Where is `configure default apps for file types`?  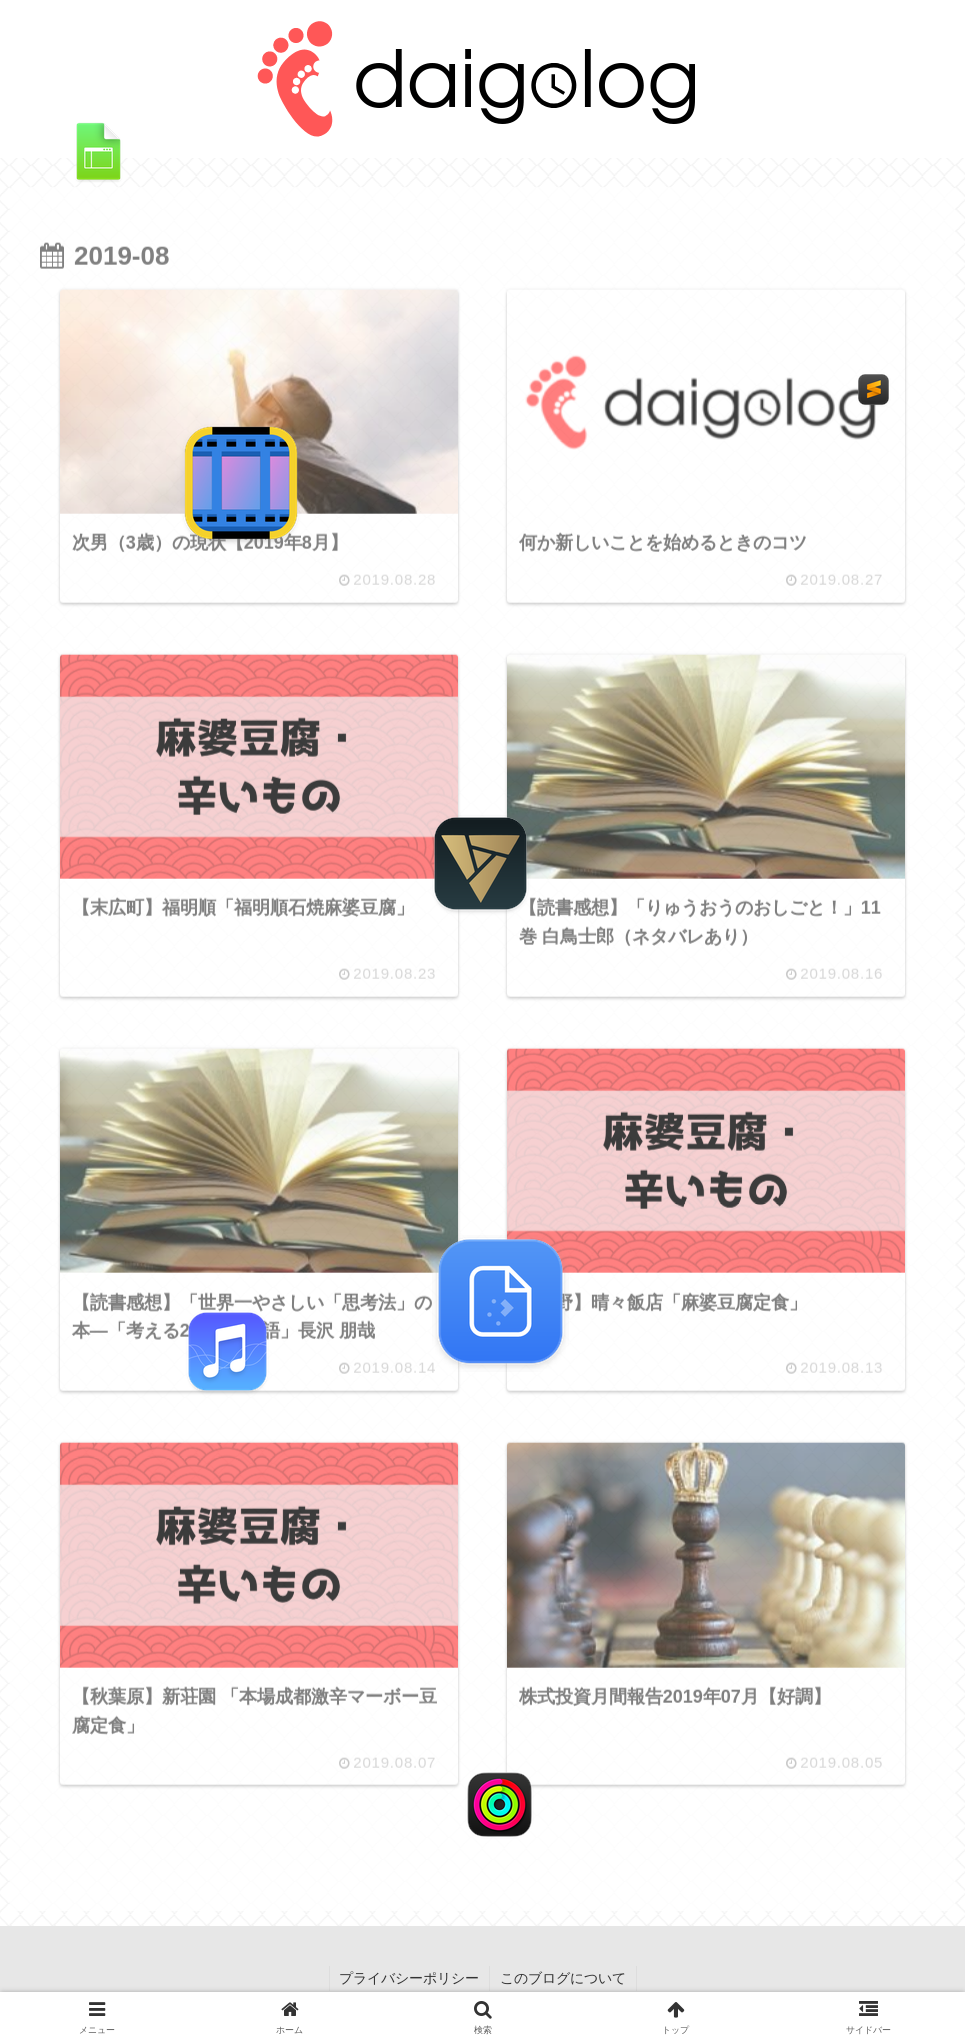
configure default apps for file types is located at coordinates (500, 1303).